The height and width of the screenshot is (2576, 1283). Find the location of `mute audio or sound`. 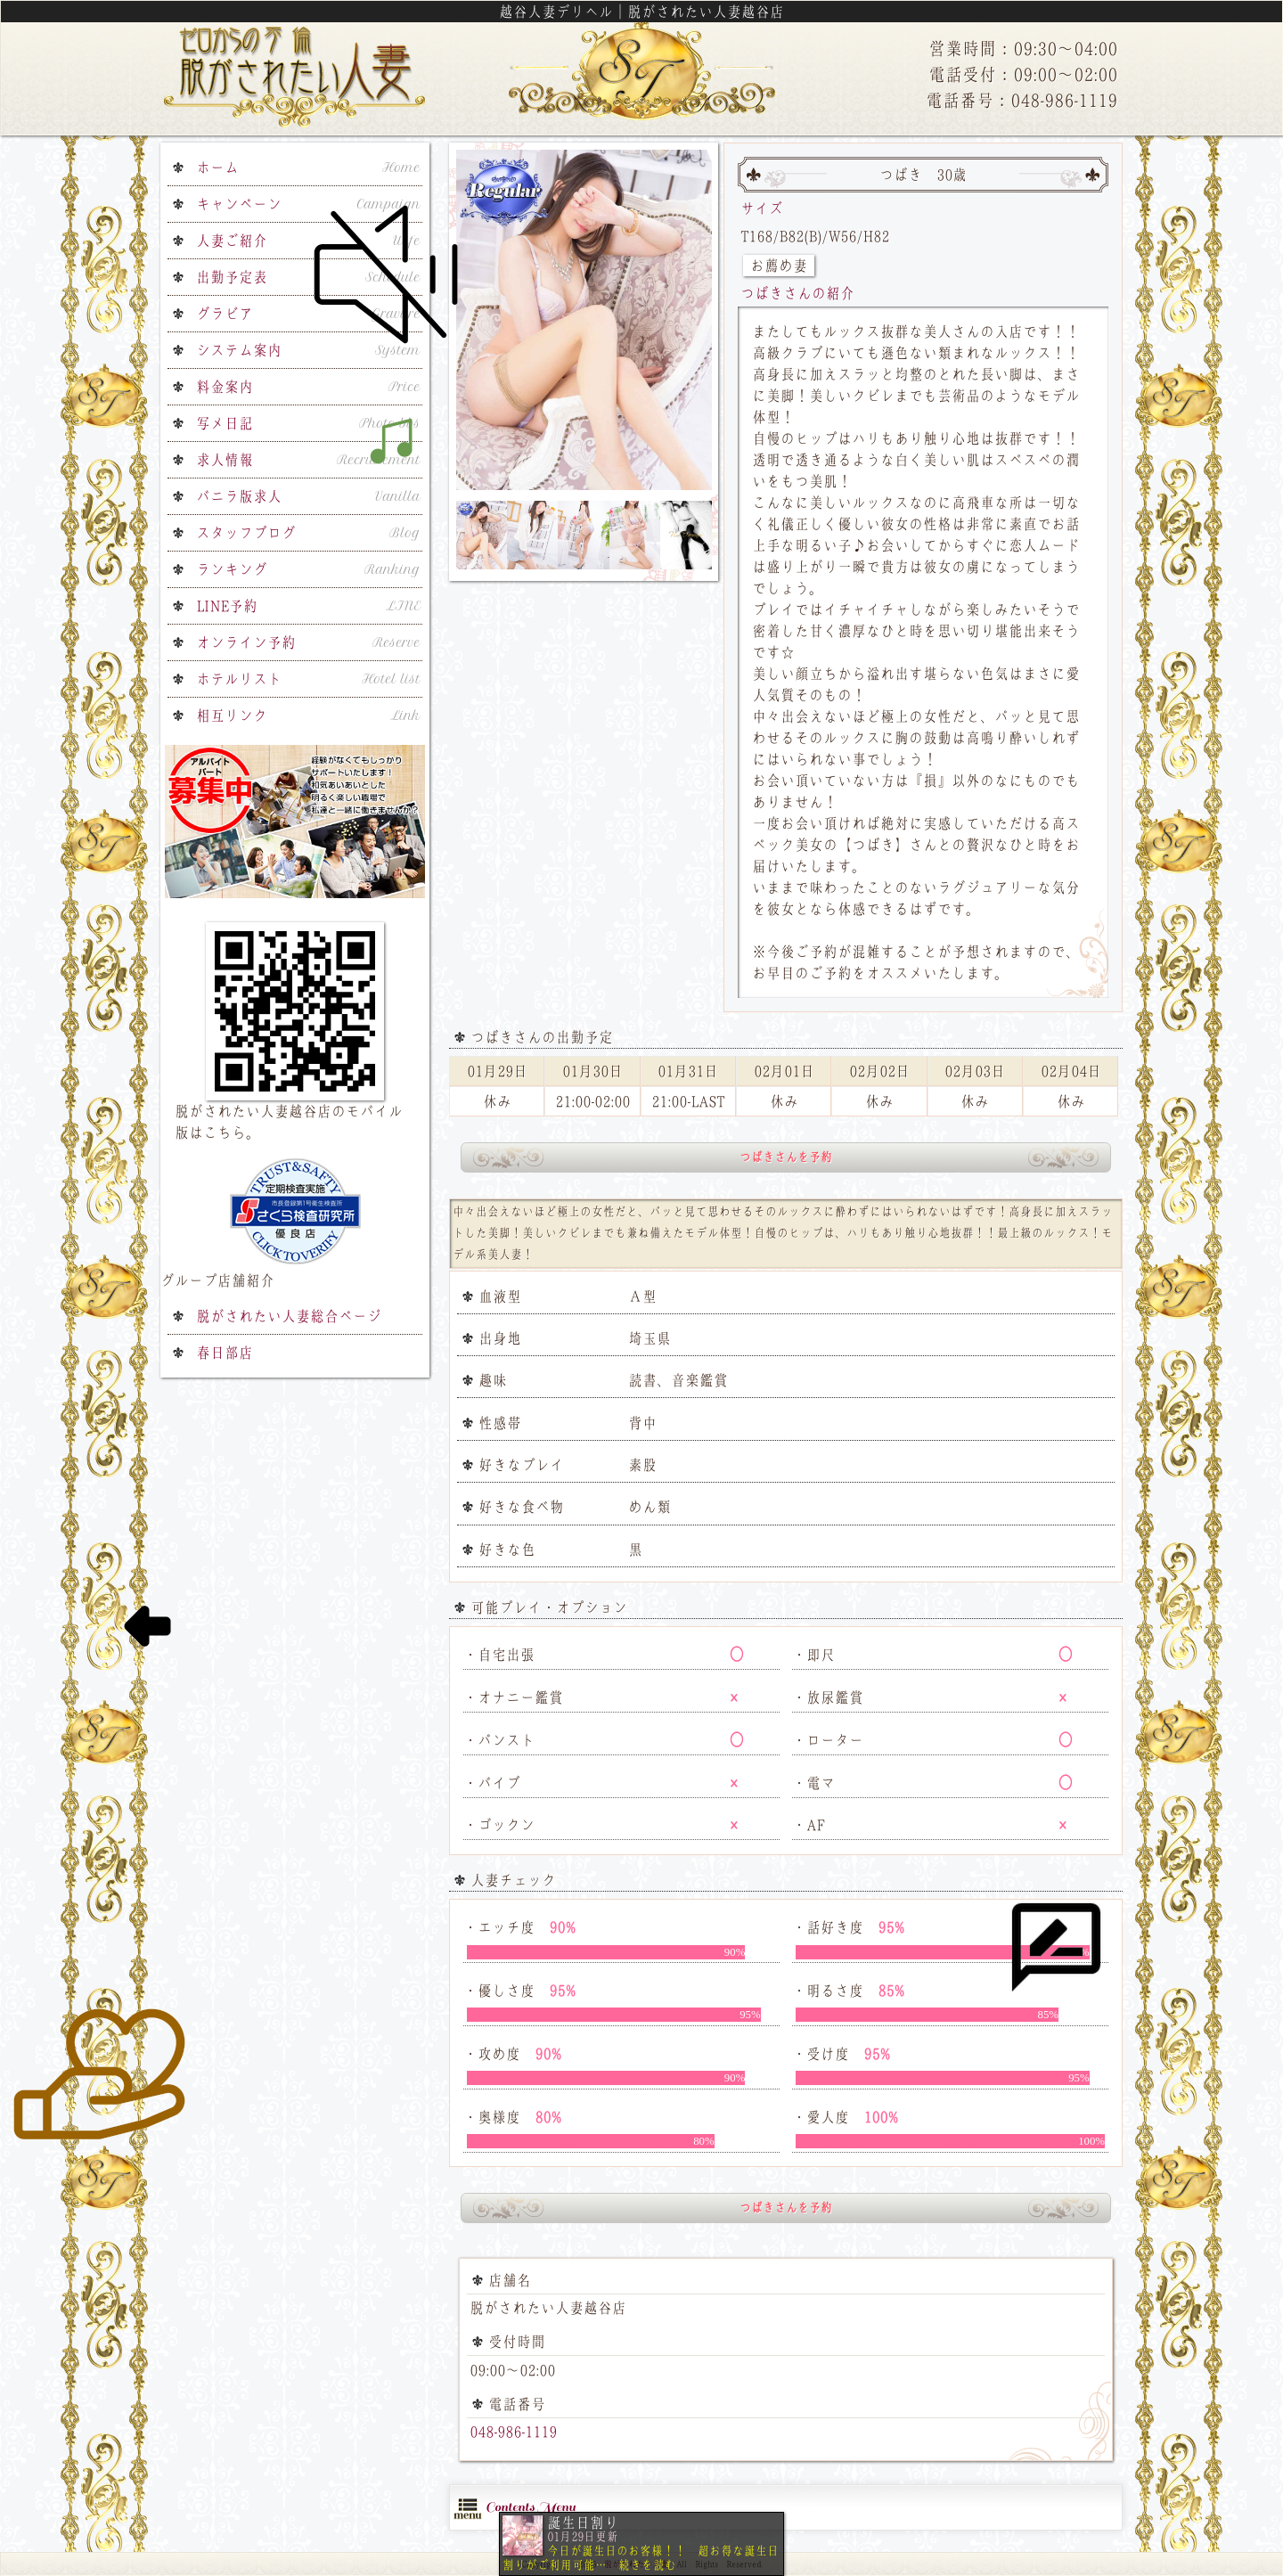

mute audio or sound is located at coordinates (383, 274).